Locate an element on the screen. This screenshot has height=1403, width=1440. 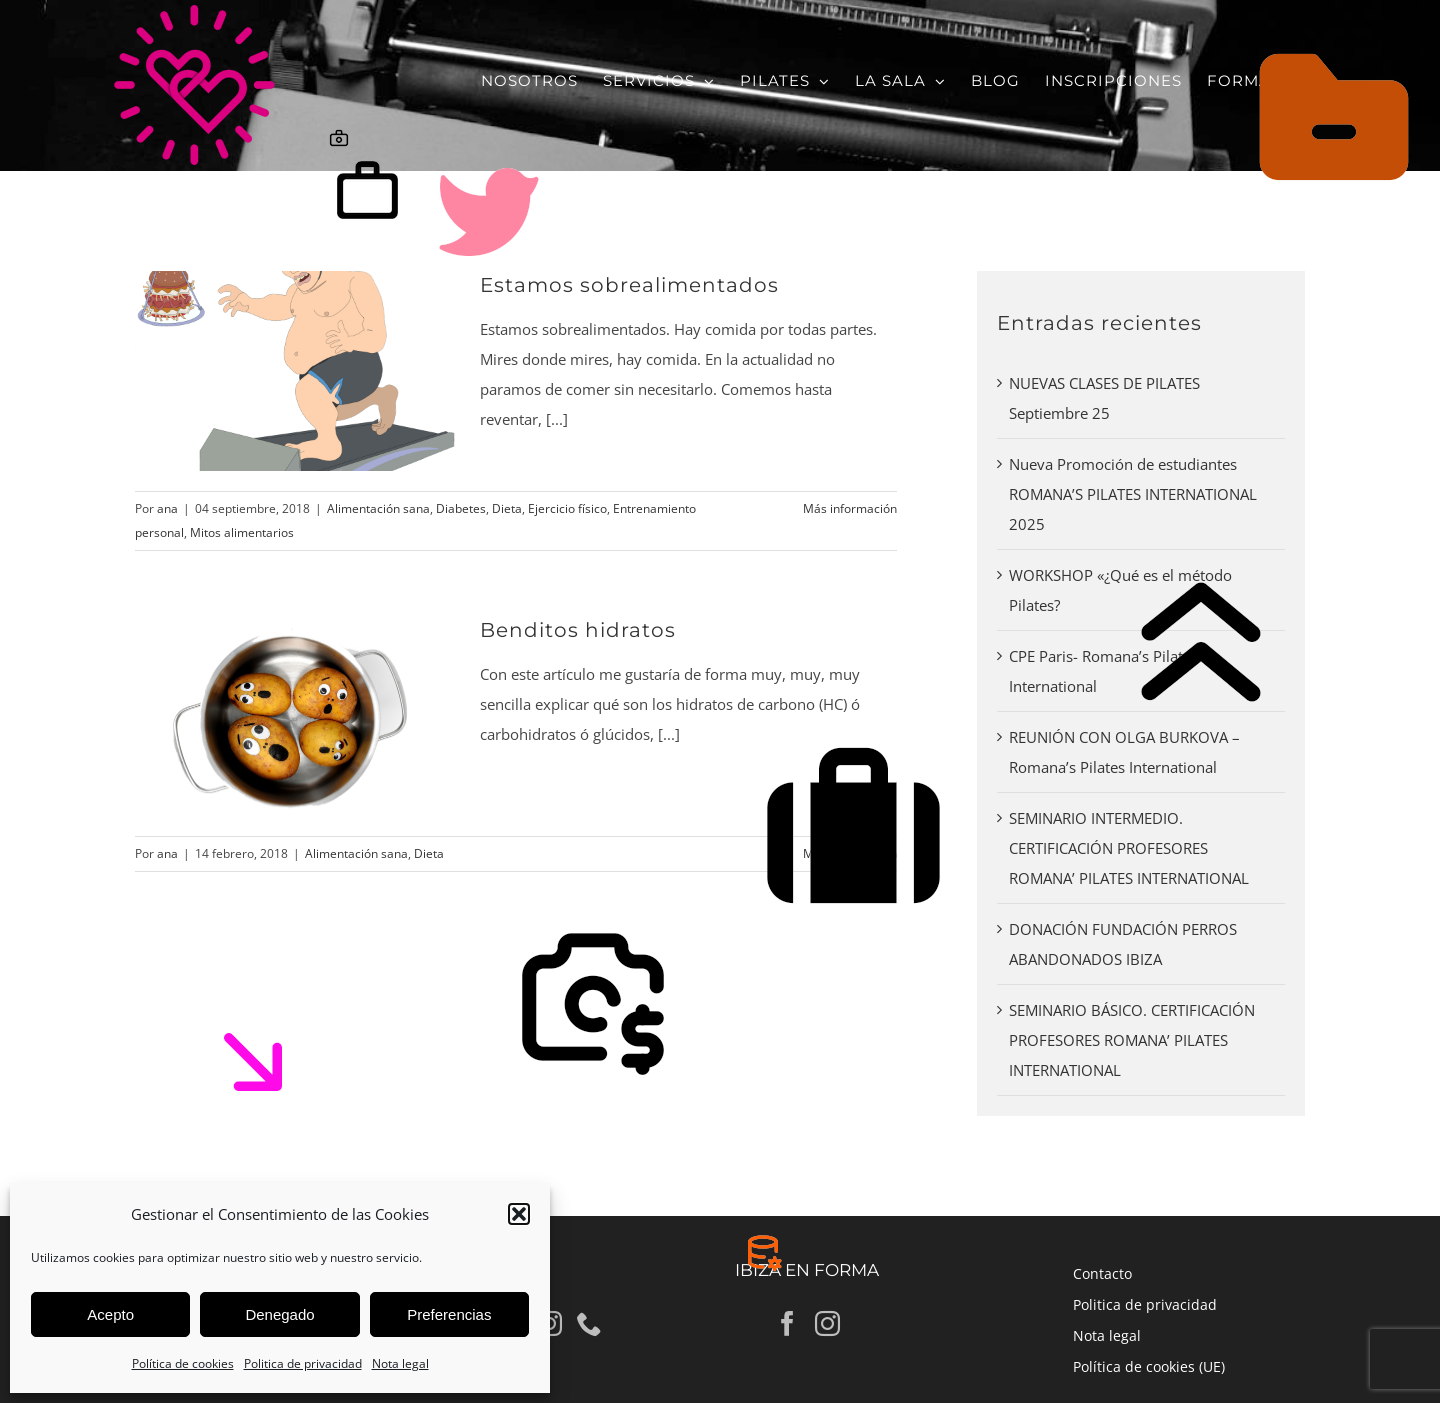
purchase or rent camera equipment is located at coordinates (593, 997).